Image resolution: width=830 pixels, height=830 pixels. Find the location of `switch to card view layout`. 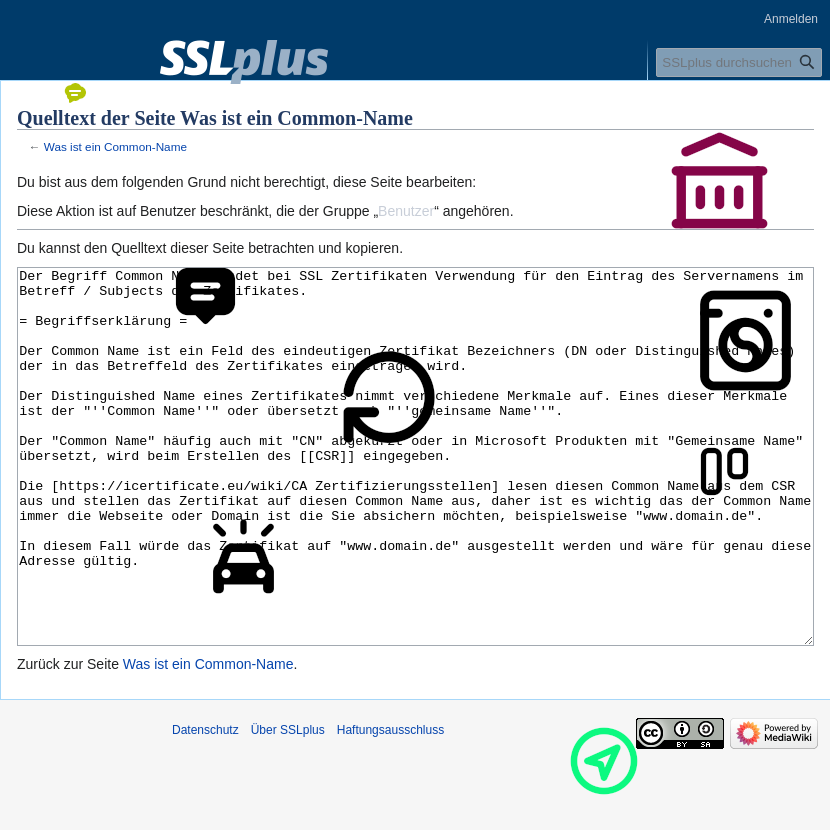

switch to card view layout is located at coordinates (724, 471).